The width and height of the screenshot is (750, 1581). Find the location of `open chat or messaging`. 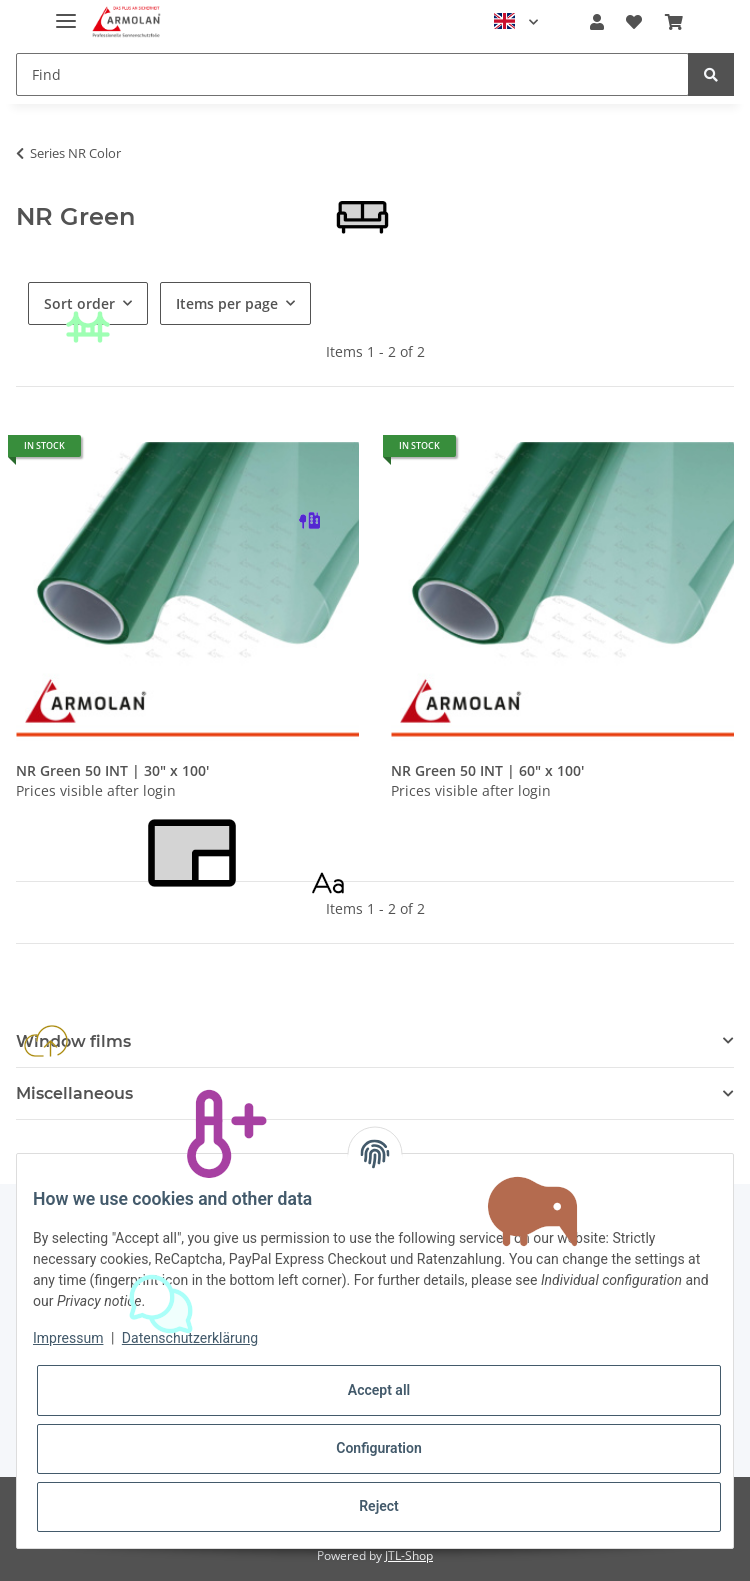

open chat or messaging is located at coordinates (161, 1304).